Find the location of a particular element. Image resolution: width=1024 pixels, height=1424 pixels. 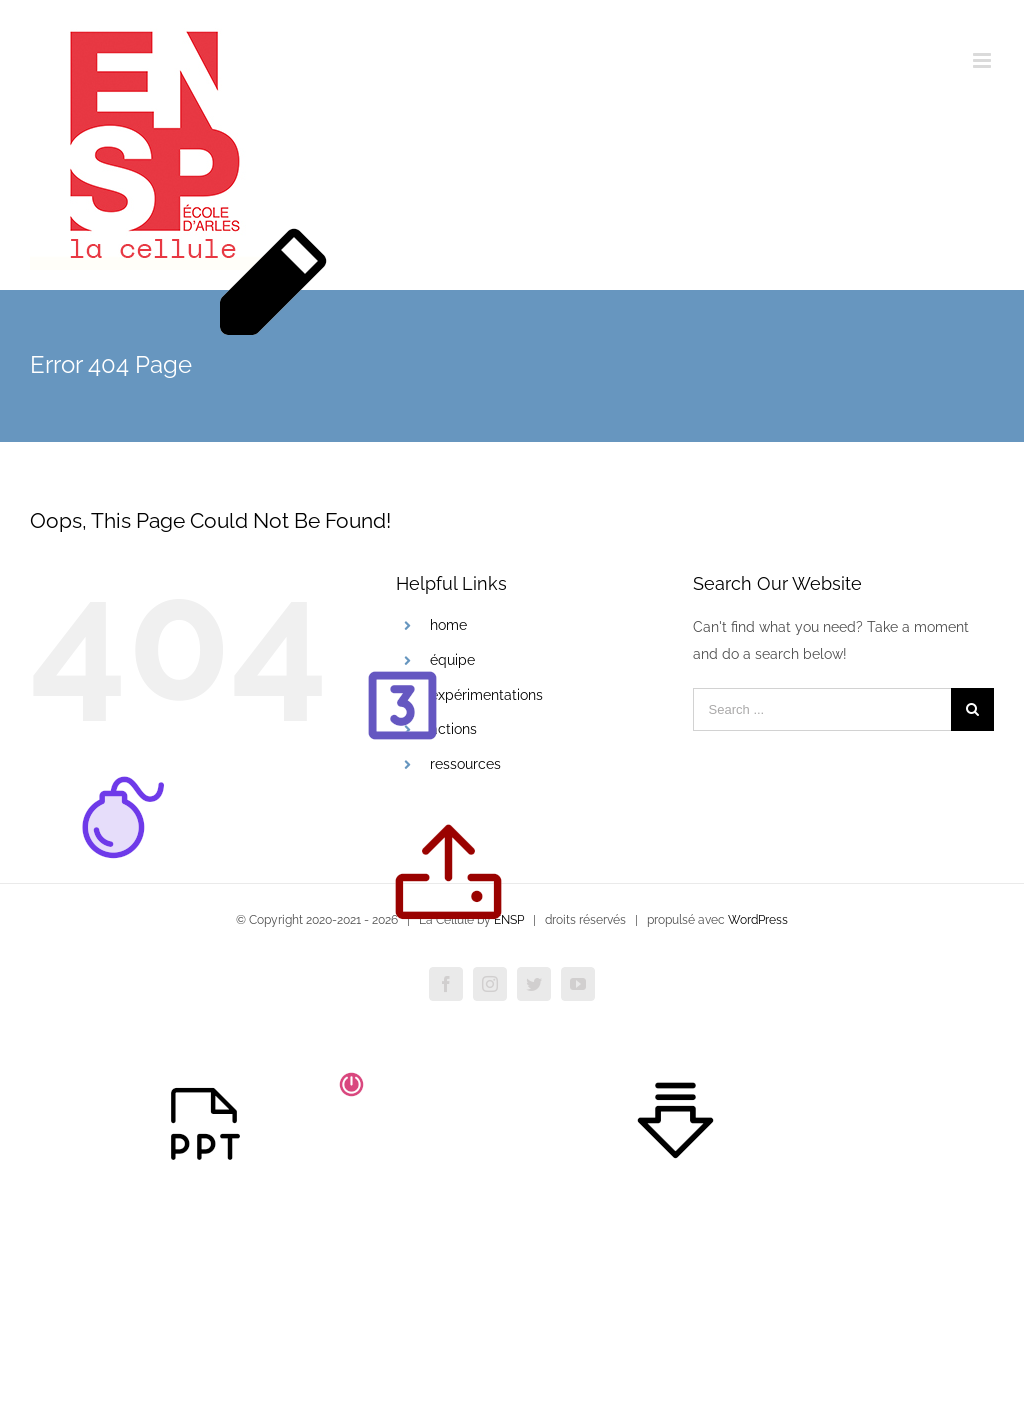

edit content or text is located at coordinates (271, 284).